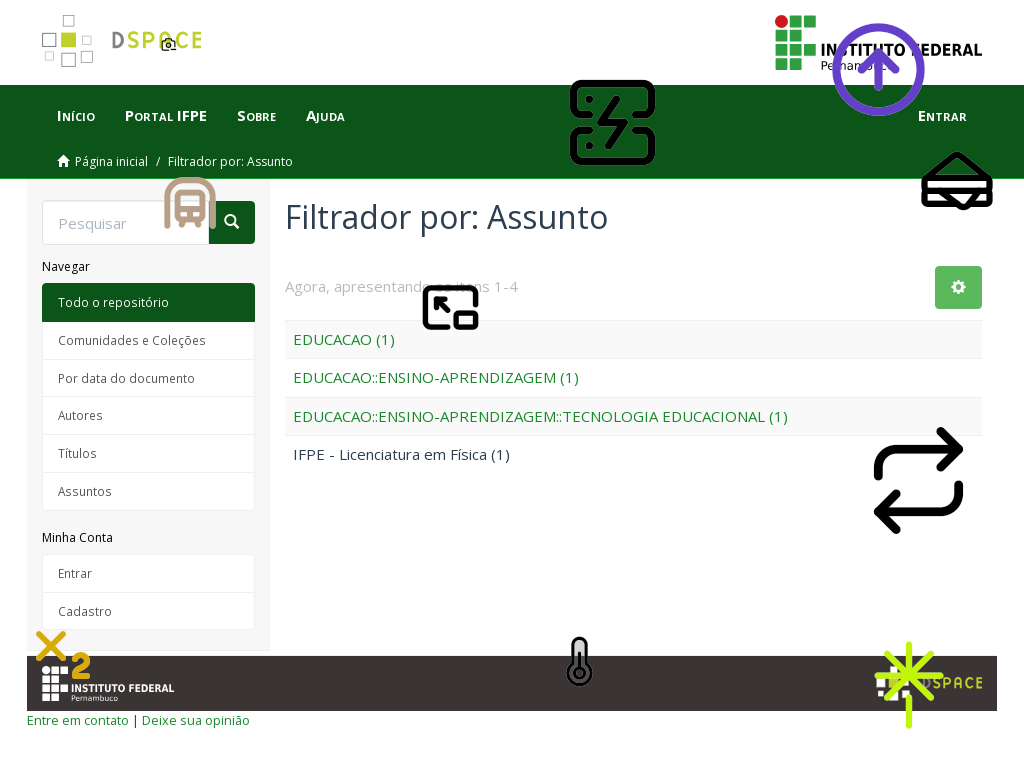 Image resolution: width=1024 pixels, height=761 pixels. Describe the element at coordinates (190, 205) in the screenshot. I see `view subway or metro transit options` at that location.